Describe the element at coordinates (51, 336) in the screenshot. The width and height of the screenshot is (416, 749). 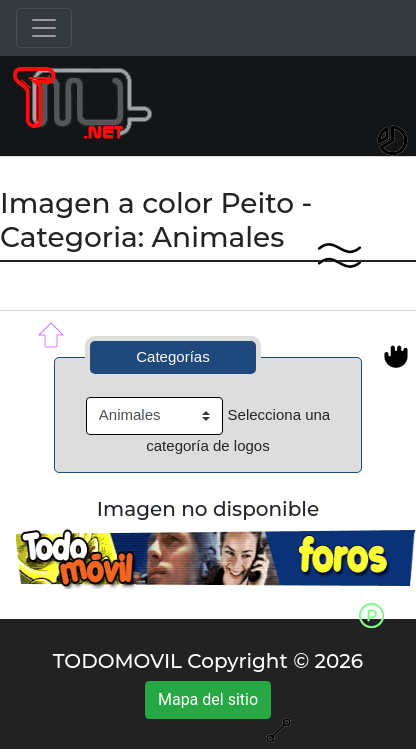
I see `upvote or like content` at that location.